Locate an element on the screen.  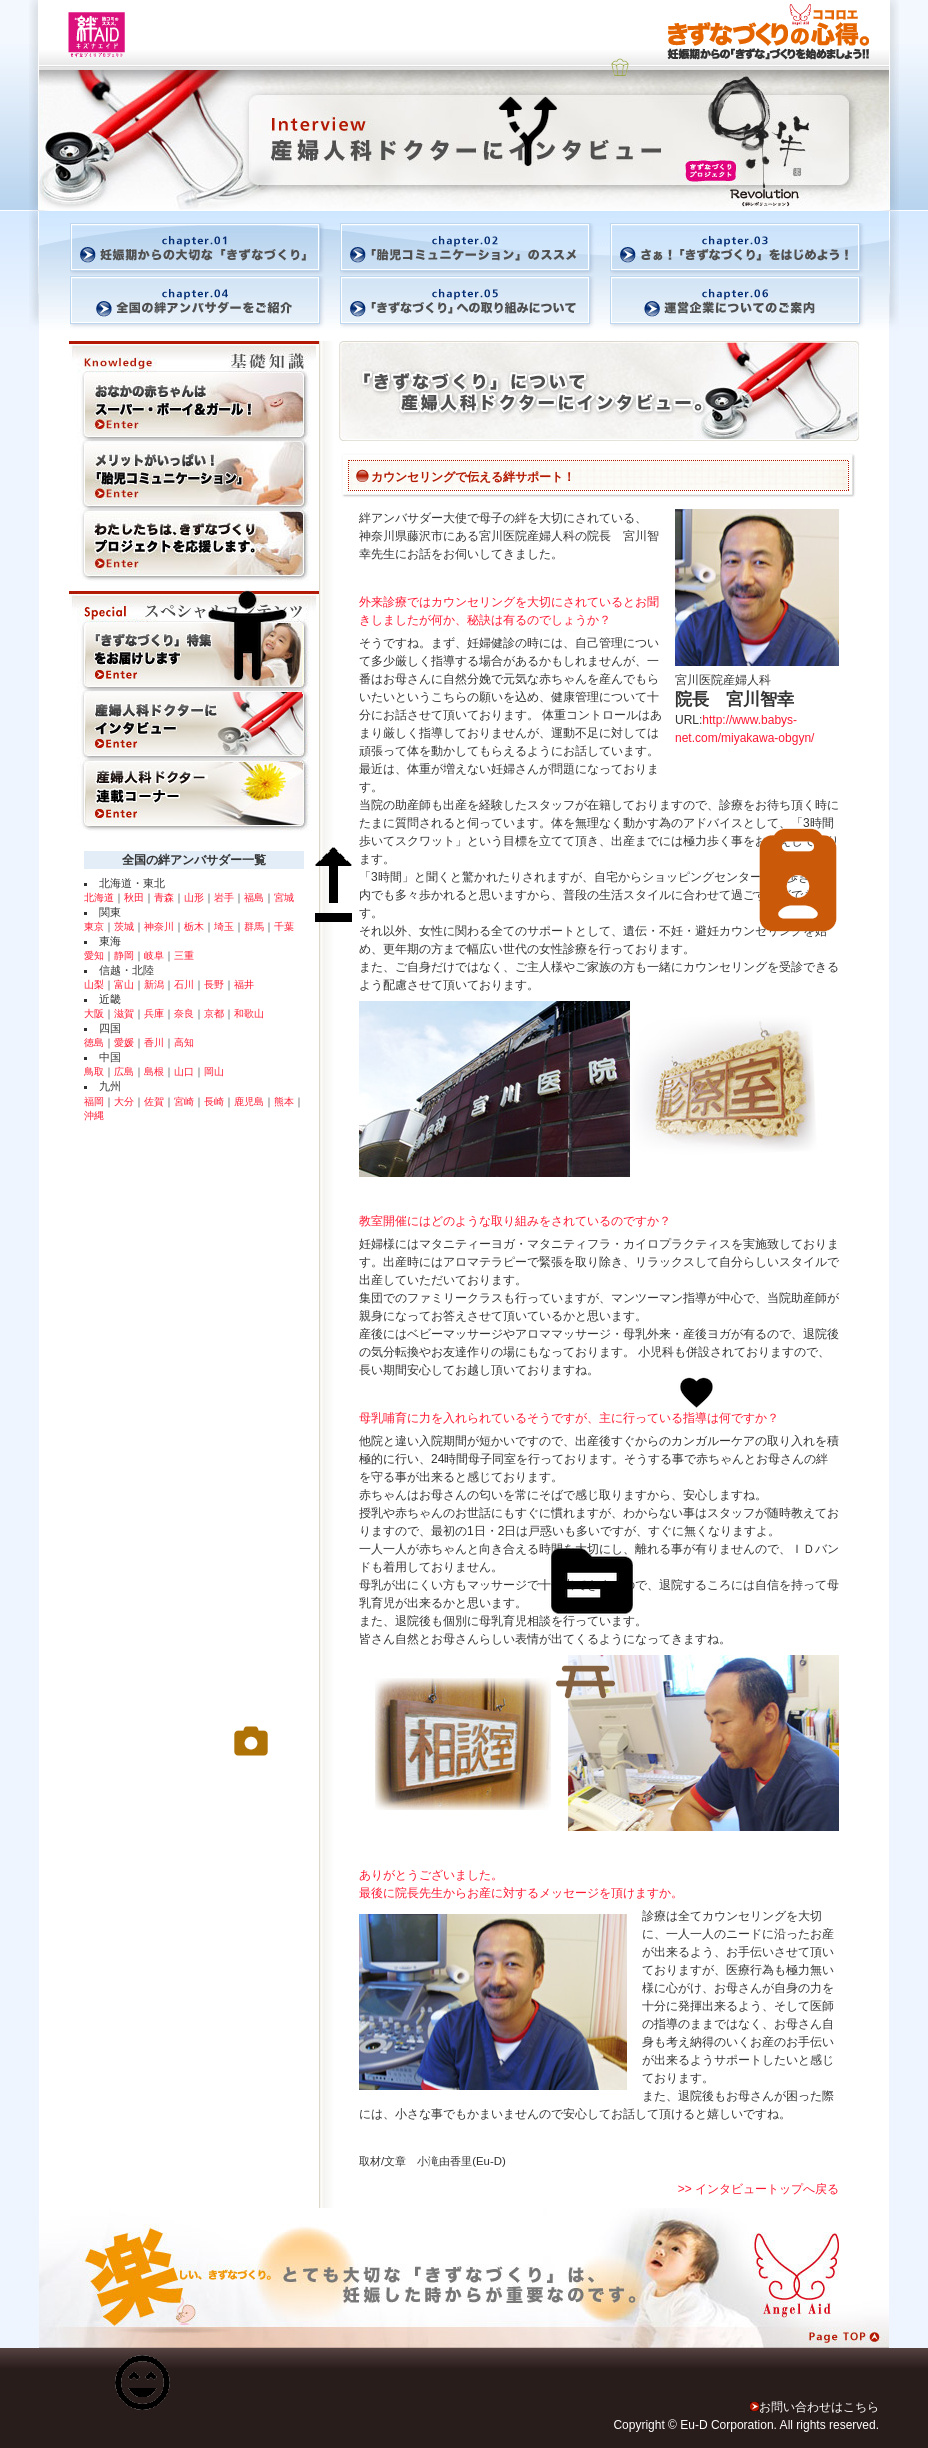
view alternative routes is located at coordinates (528, 131).